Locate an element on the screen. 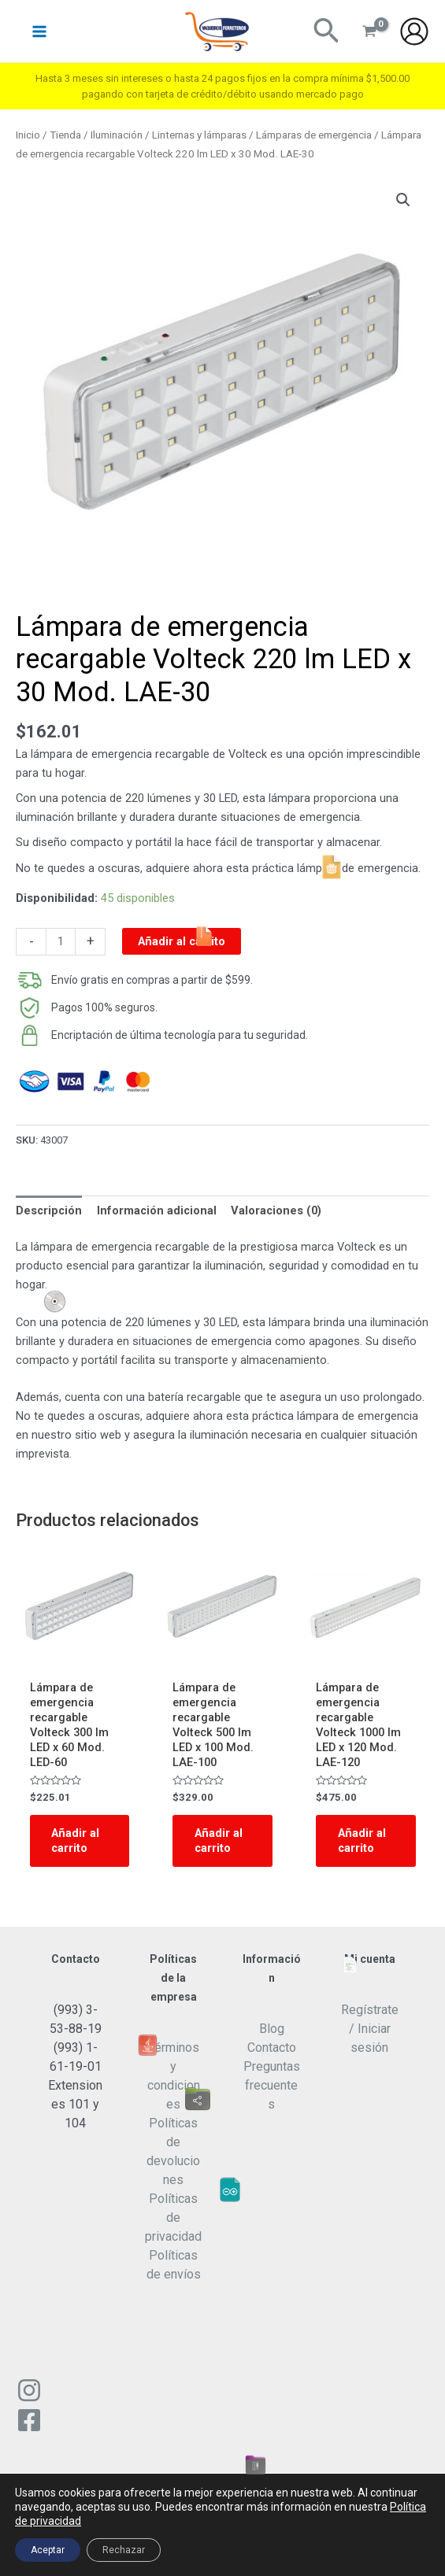 The image size is (445, 2576). an ARJ compressed archive file is located at coordinates (204, 937).